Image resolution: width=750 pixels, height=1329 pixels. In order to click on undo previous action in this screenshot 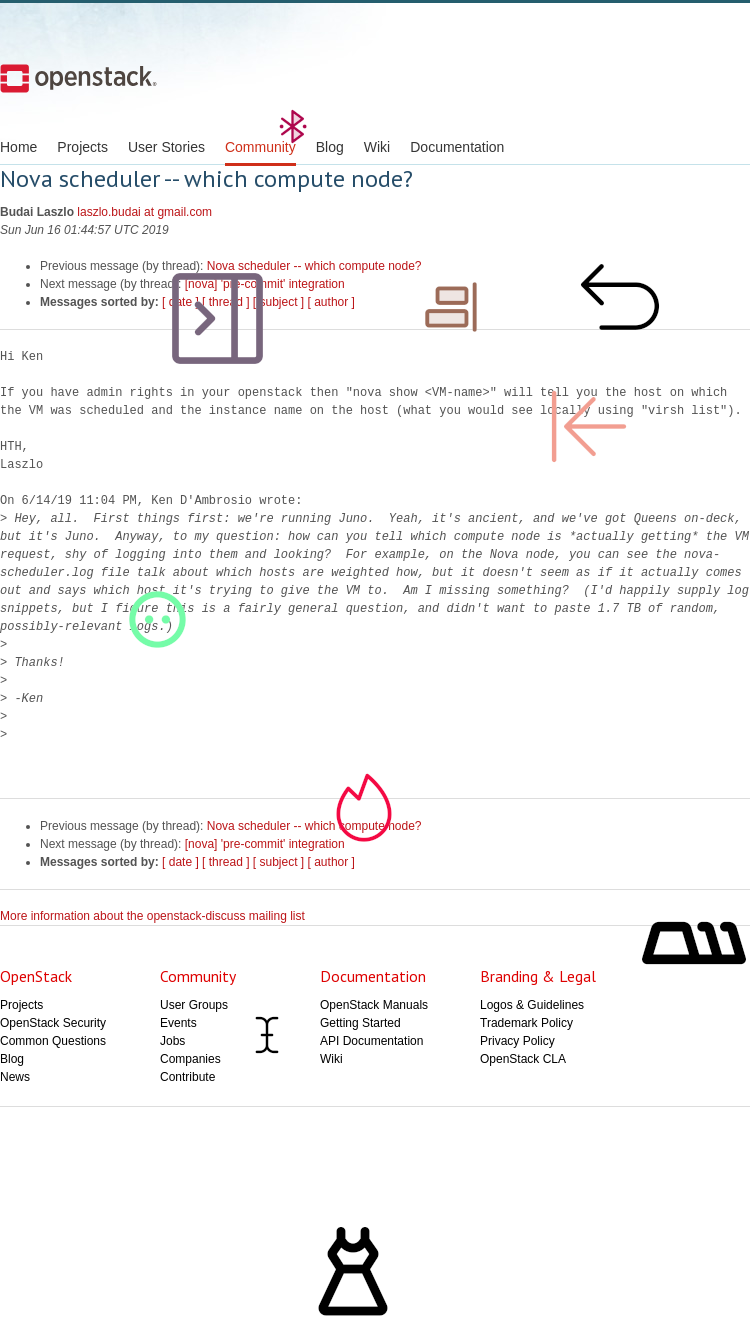, I will do `click(620, 300)`.